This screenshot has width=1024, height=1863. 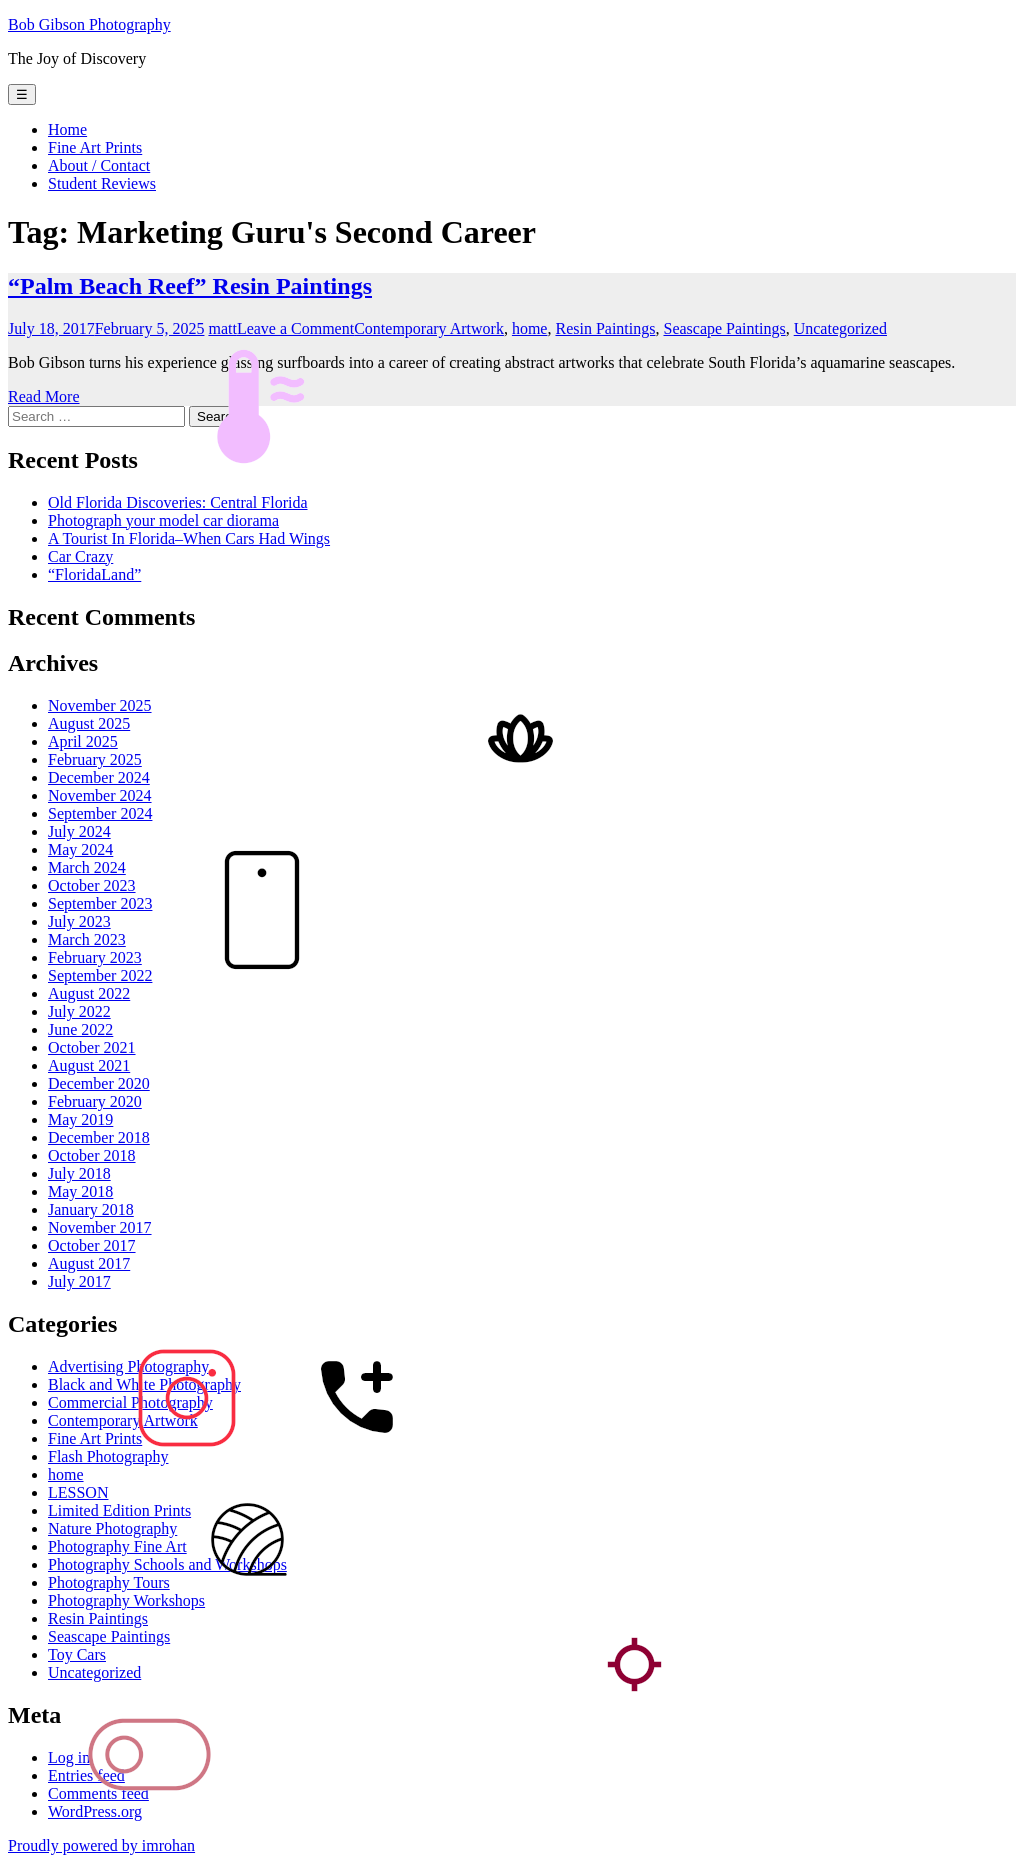 What do you see at coordinates (262, 910) in the screenshot?
I see `access device camera through mobile` at bounding box center [262, 910].